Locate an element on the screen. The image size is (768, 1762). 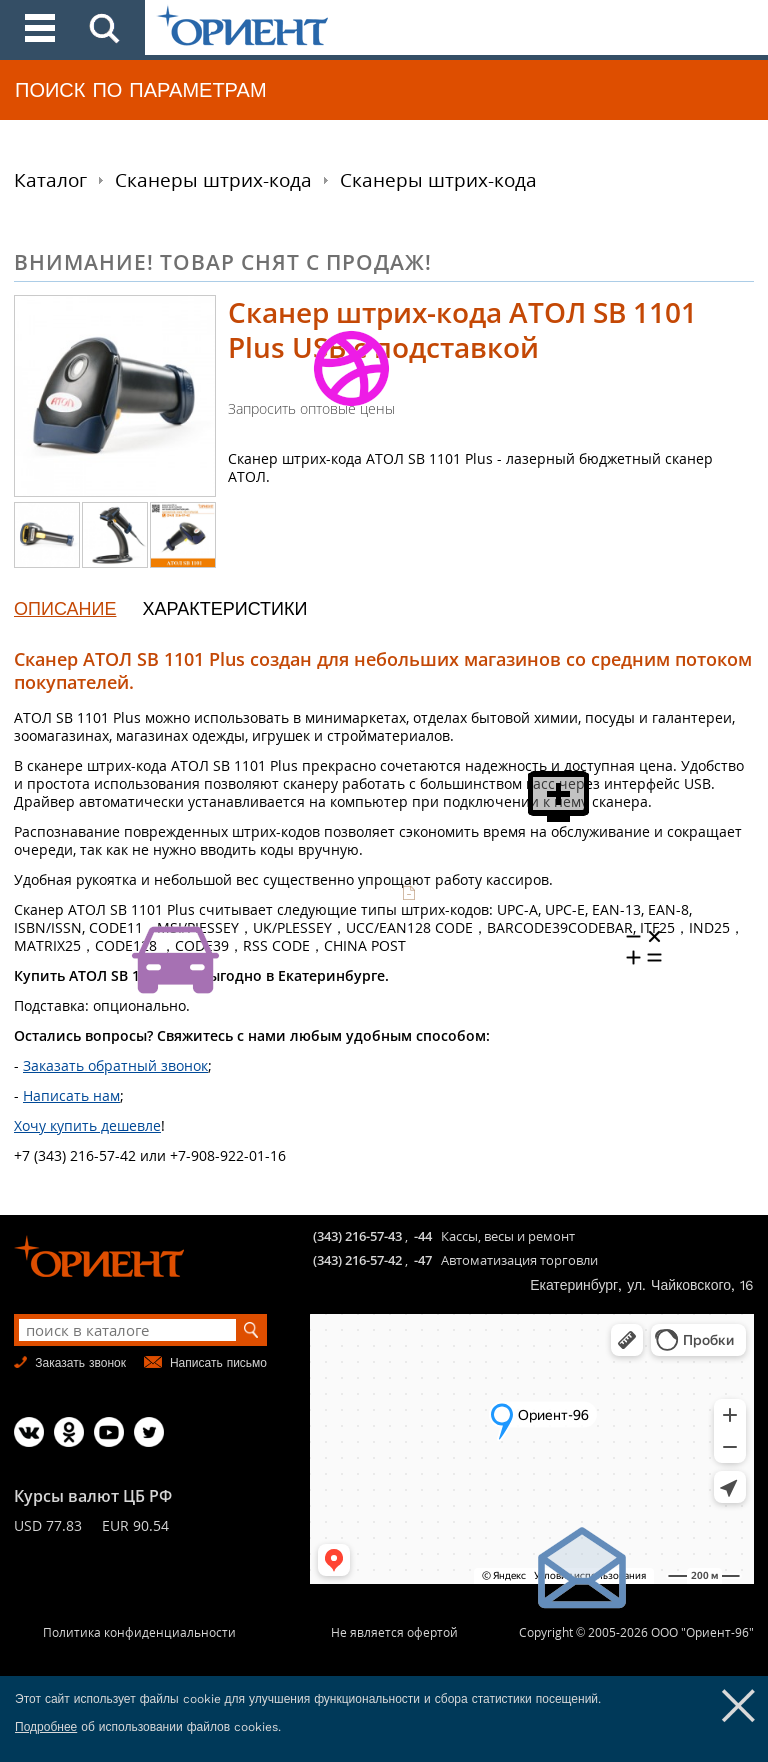
remove a file from the list is located at coordinates (409, 893).